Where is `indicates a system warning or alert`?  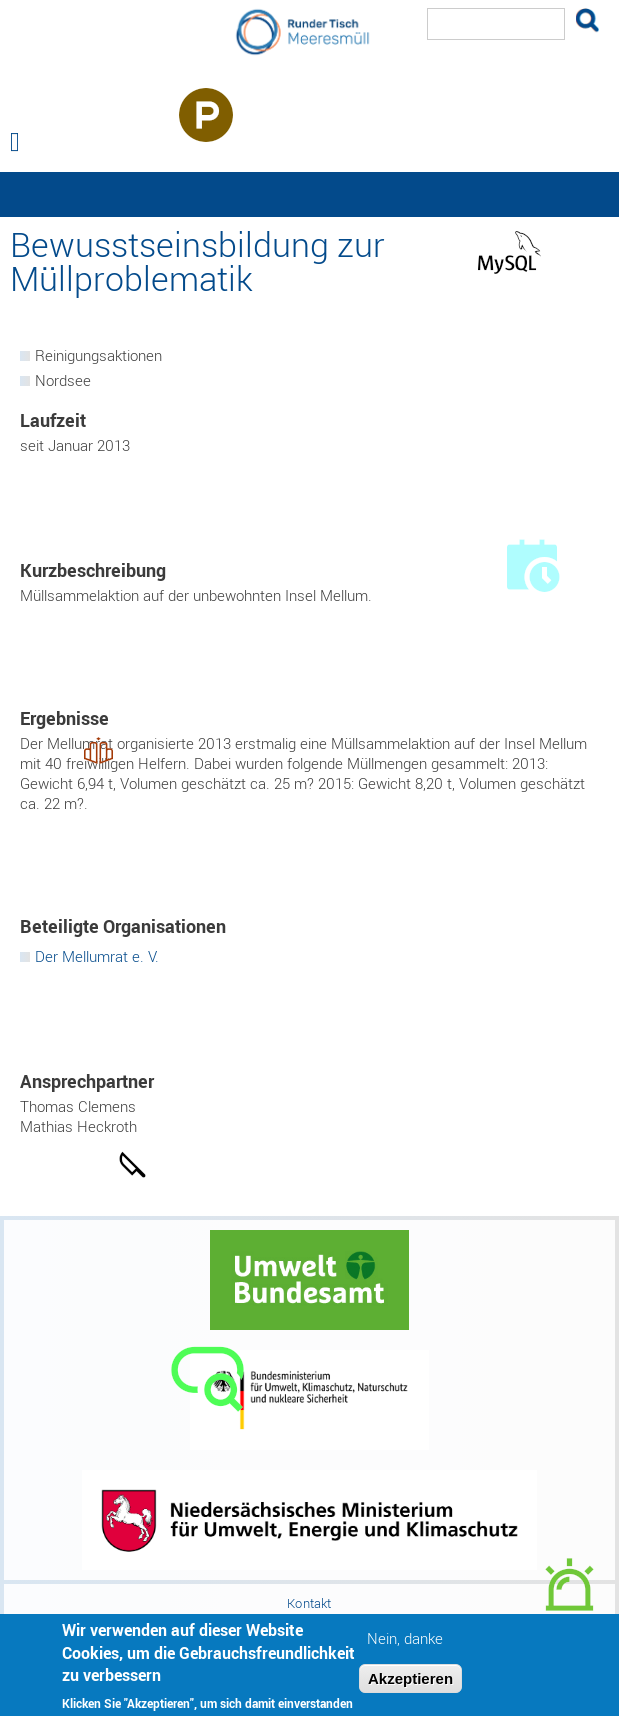 indicates a system warning or alert is located at coordinates (569, 1584).